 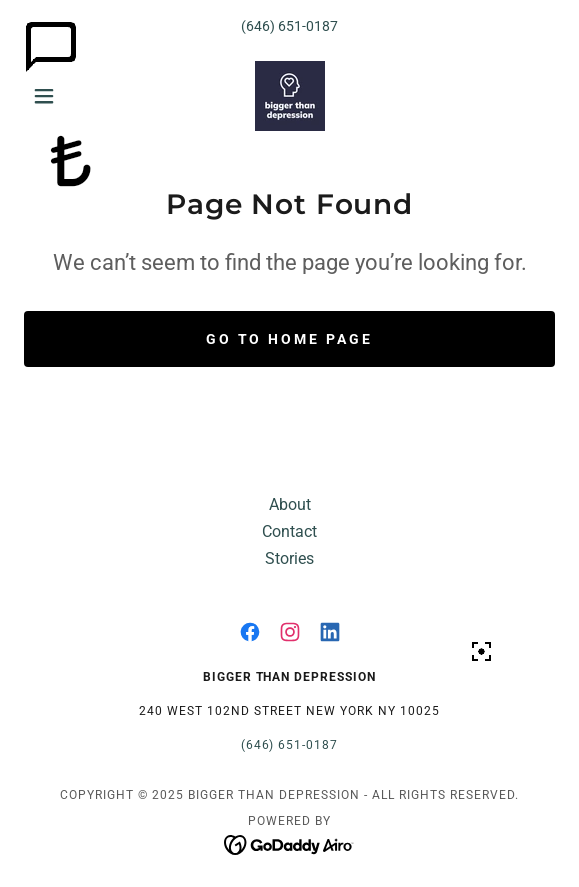 I want to click on indicates Turkish lira currency, so click(x=68, y=161).